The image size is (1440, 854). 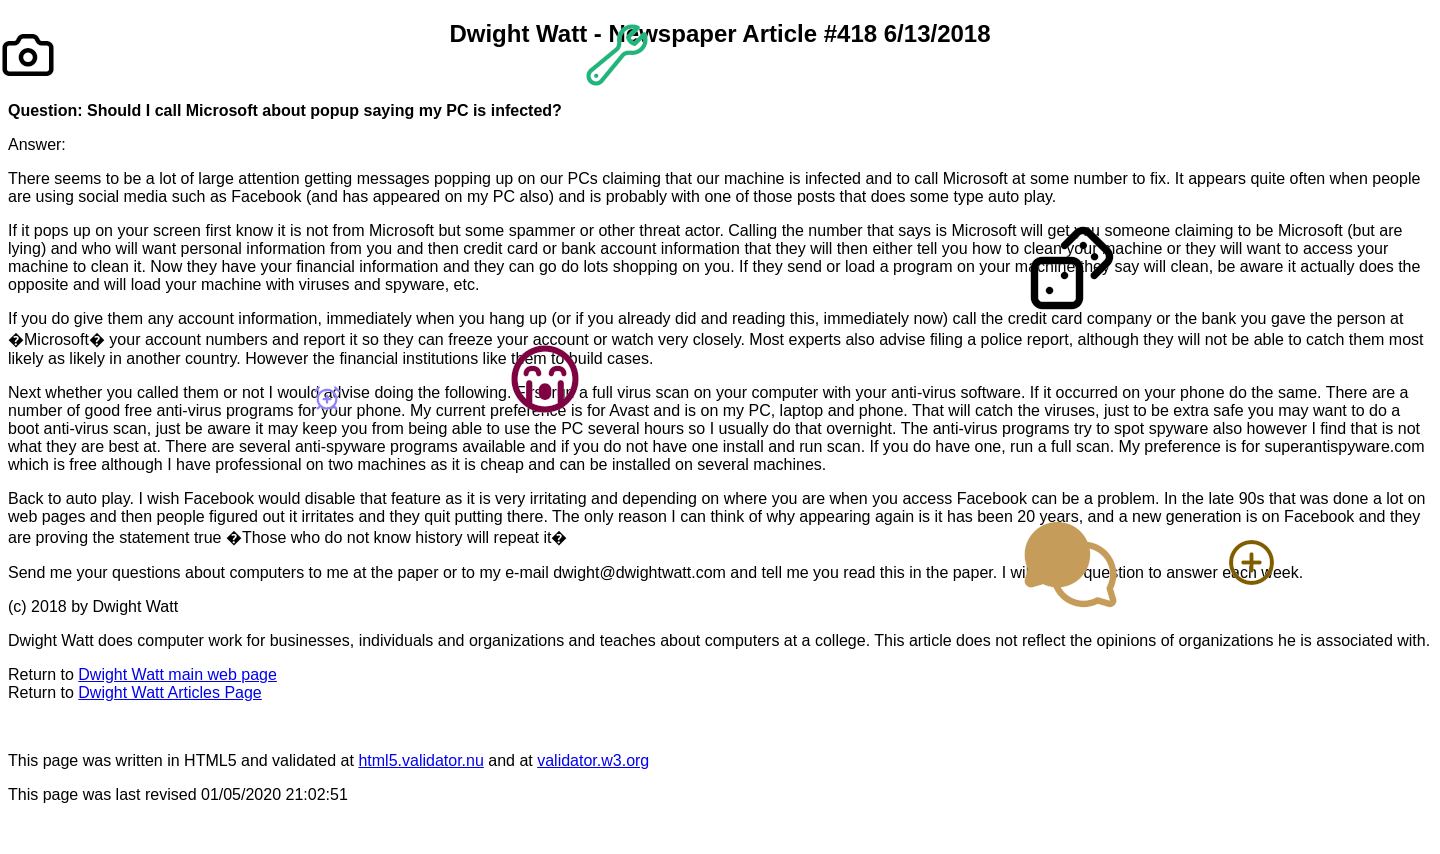 I want to click on access settings or configuration options, so click(x=617, y=55).